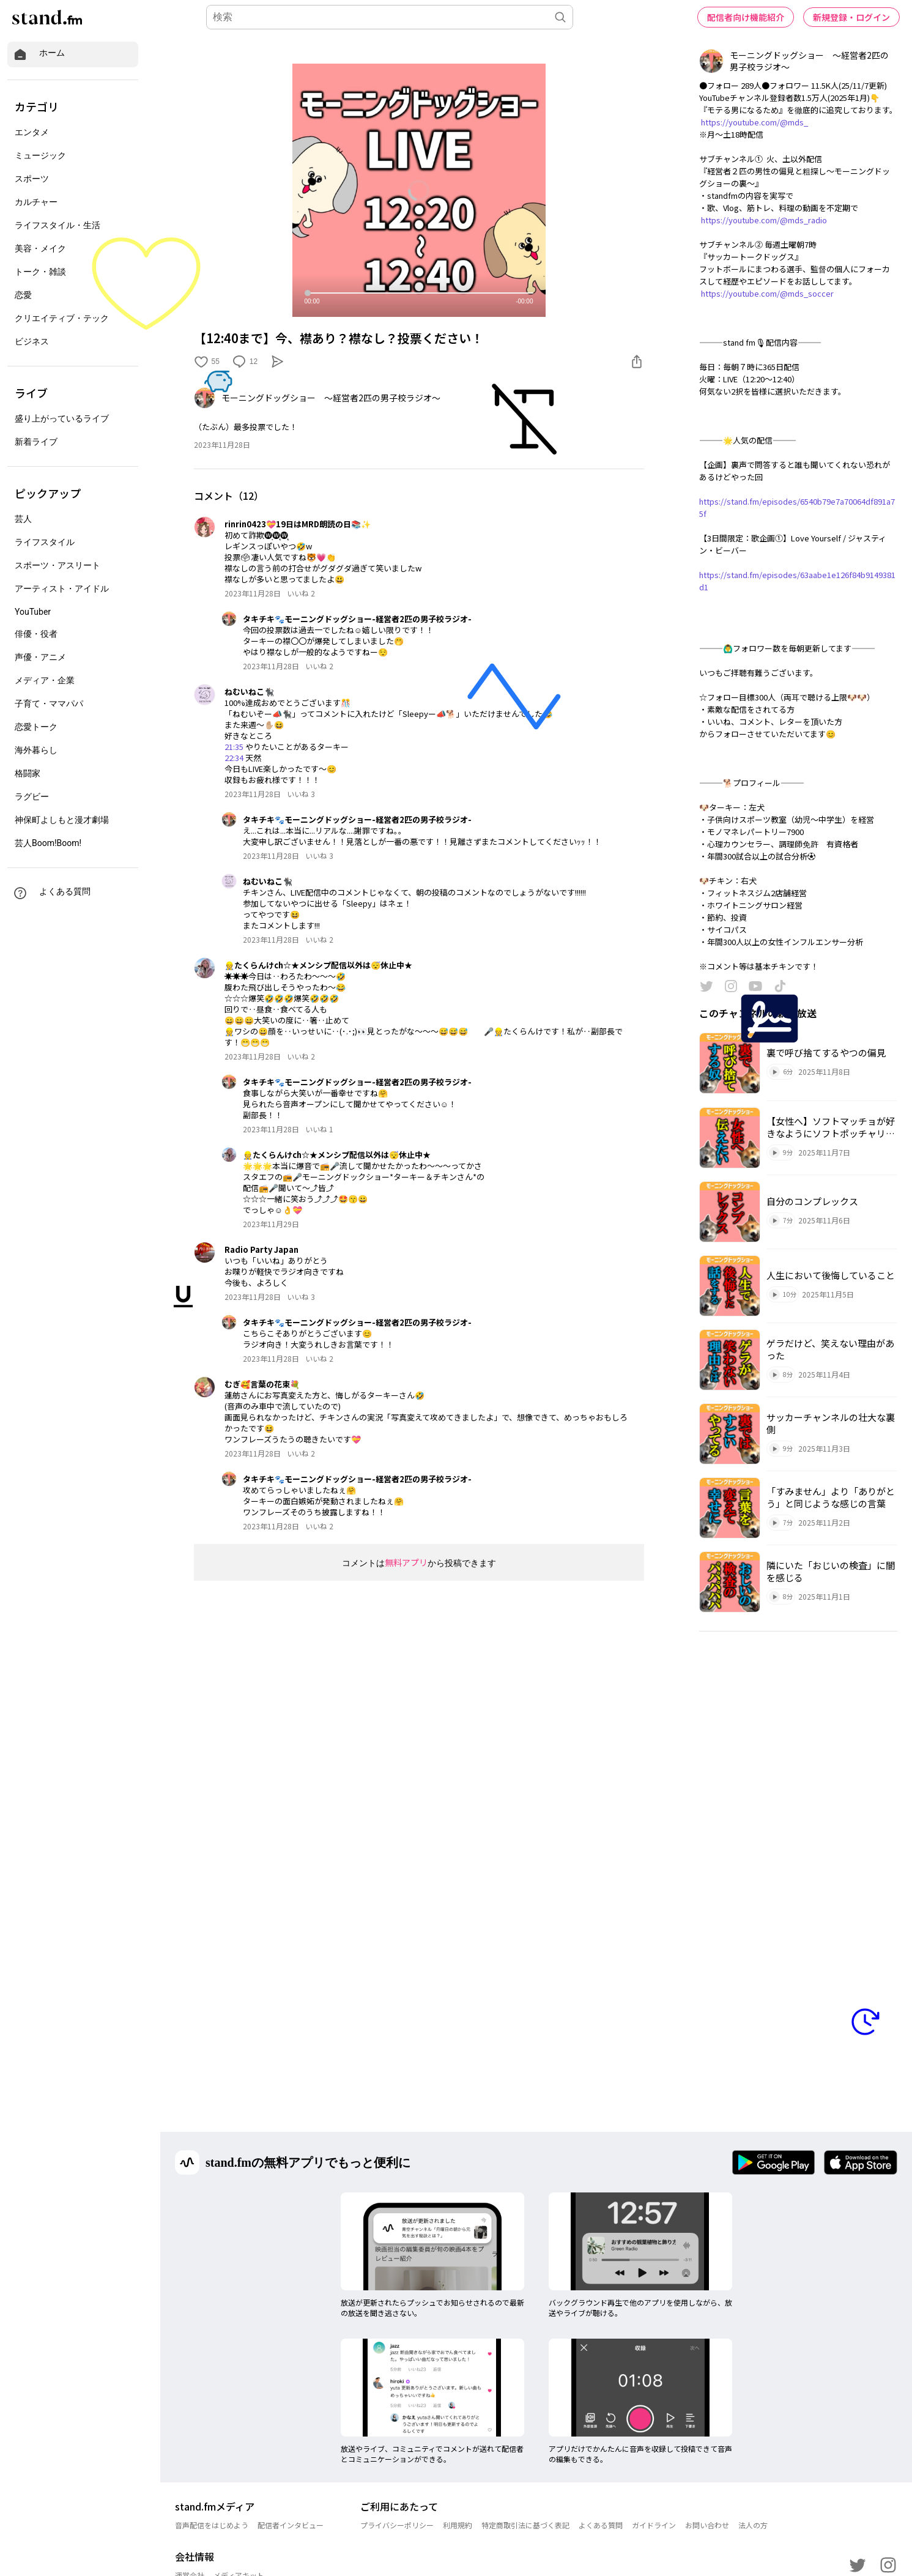  What do you see at coordinates (183, 1296) in the screenshot?
I see `apply underline formatting to selected text` at bounding box center [183, 1296].